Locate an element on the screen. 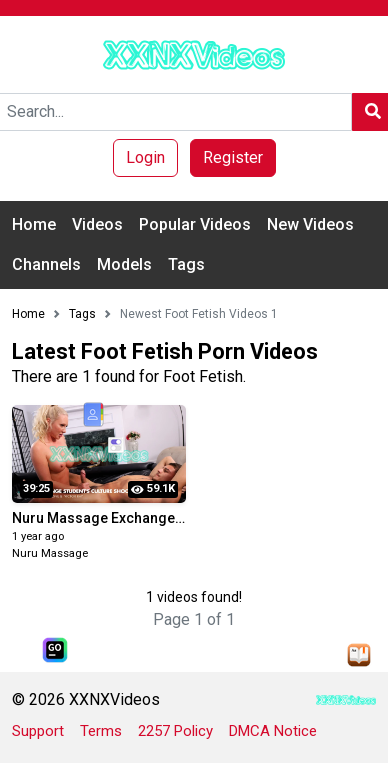 The width and height of the screenshot is (388, 763). open QuickLookup dictionary app is located at coordinates (359, 655).